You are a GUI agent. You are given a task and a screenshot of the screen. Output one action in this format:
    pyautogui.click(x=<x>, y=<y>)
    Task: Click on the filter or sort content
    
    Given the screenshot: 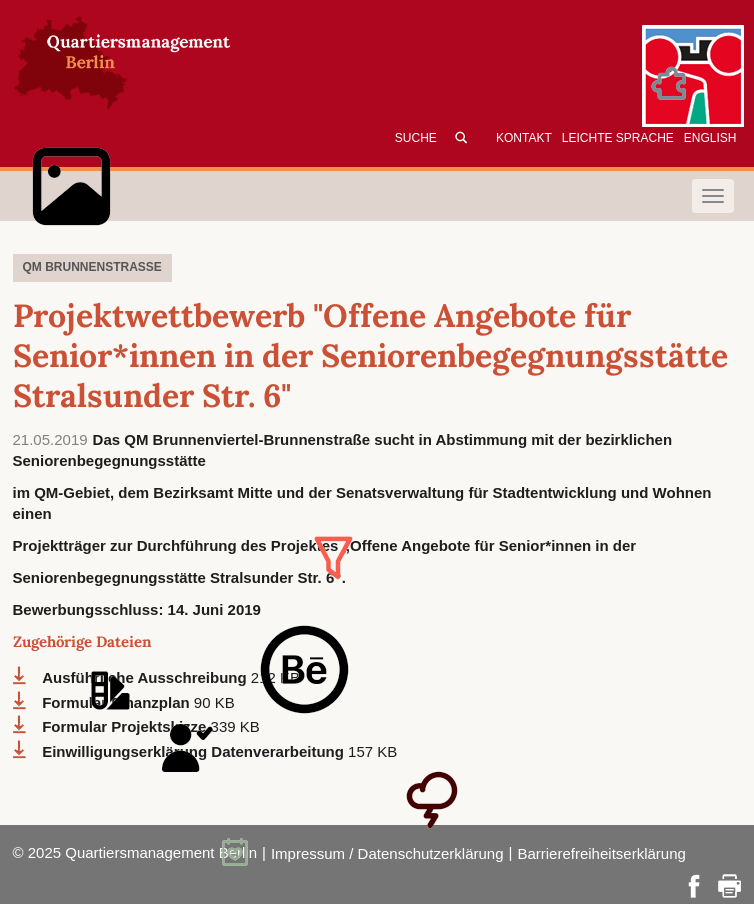 What is the action you would take?
    pyautogui.click(x=333, y=555)
    